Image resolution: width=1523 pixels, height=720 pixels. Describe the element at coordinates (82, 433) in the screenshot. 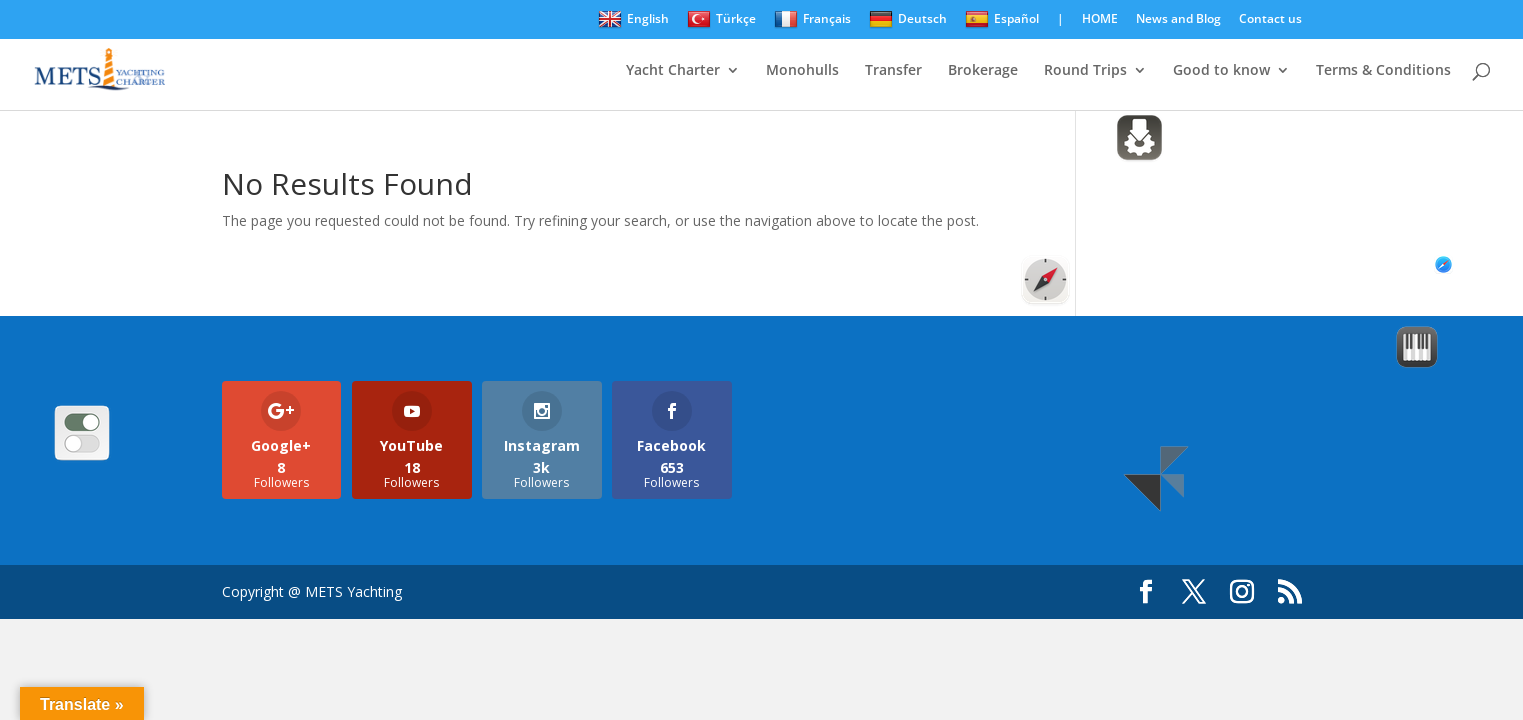

I see `open gnome tweaks to customize desktop settings` at that location.